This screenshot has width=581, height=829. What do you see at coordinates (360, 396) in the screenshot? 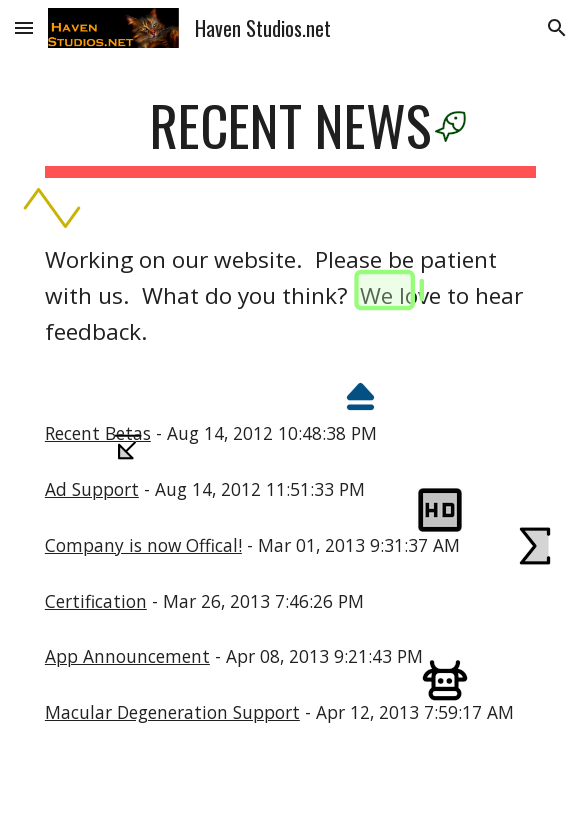
I see `eject media or removable device` at bounding box center [360, 396].